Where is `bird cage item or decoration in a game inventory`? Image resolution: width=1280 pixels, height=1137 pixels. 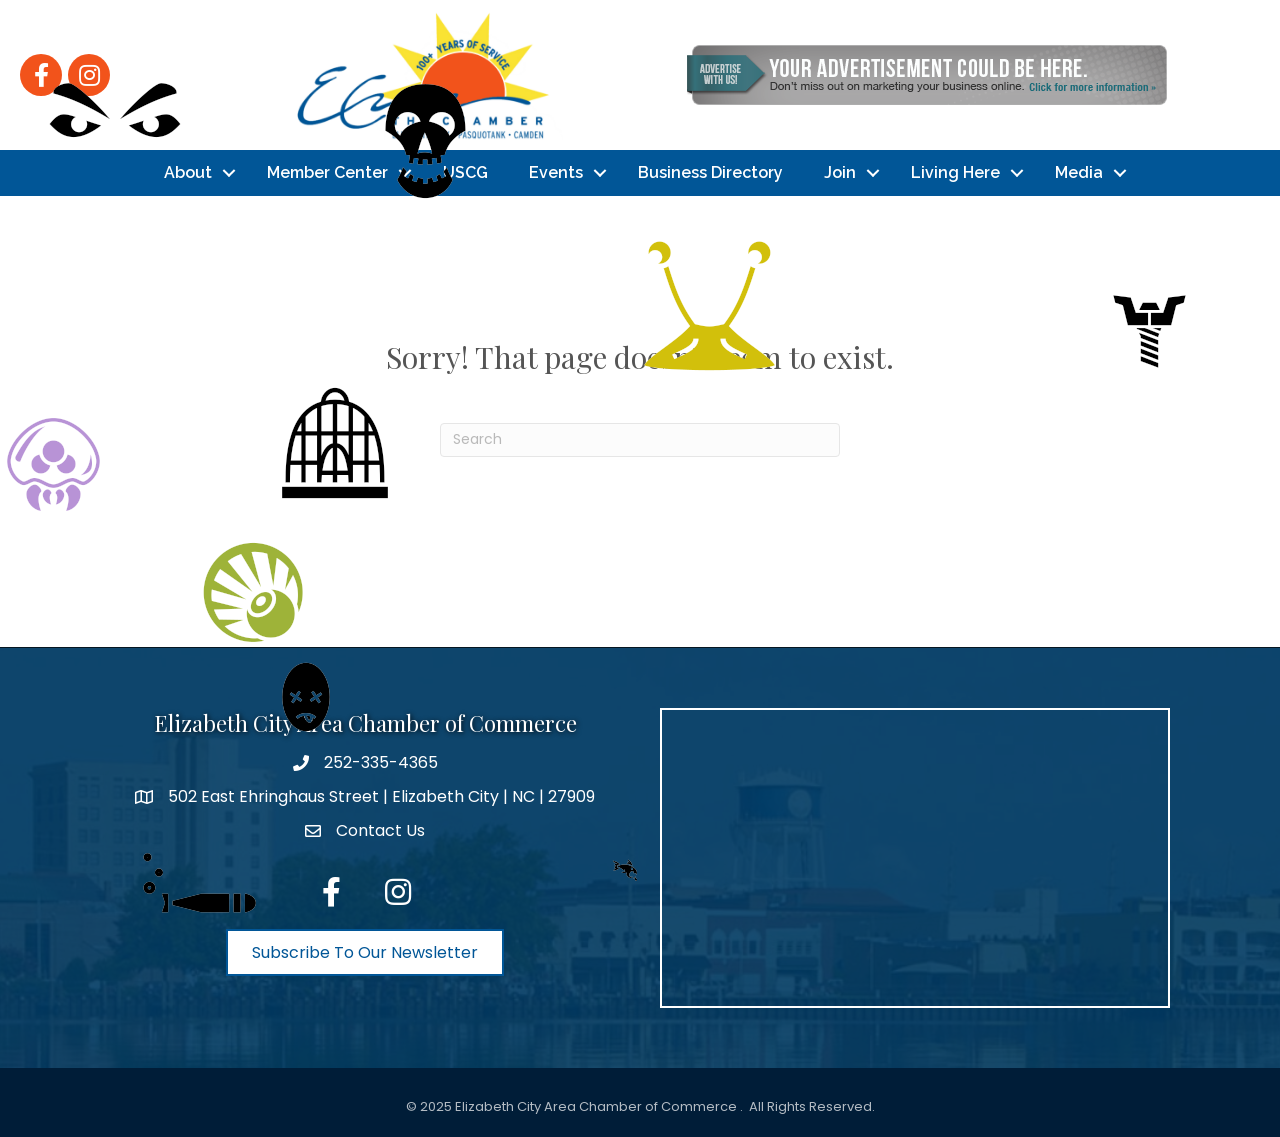 bird cage item or decoration in a game inventory is located at coordinates (335, 443).